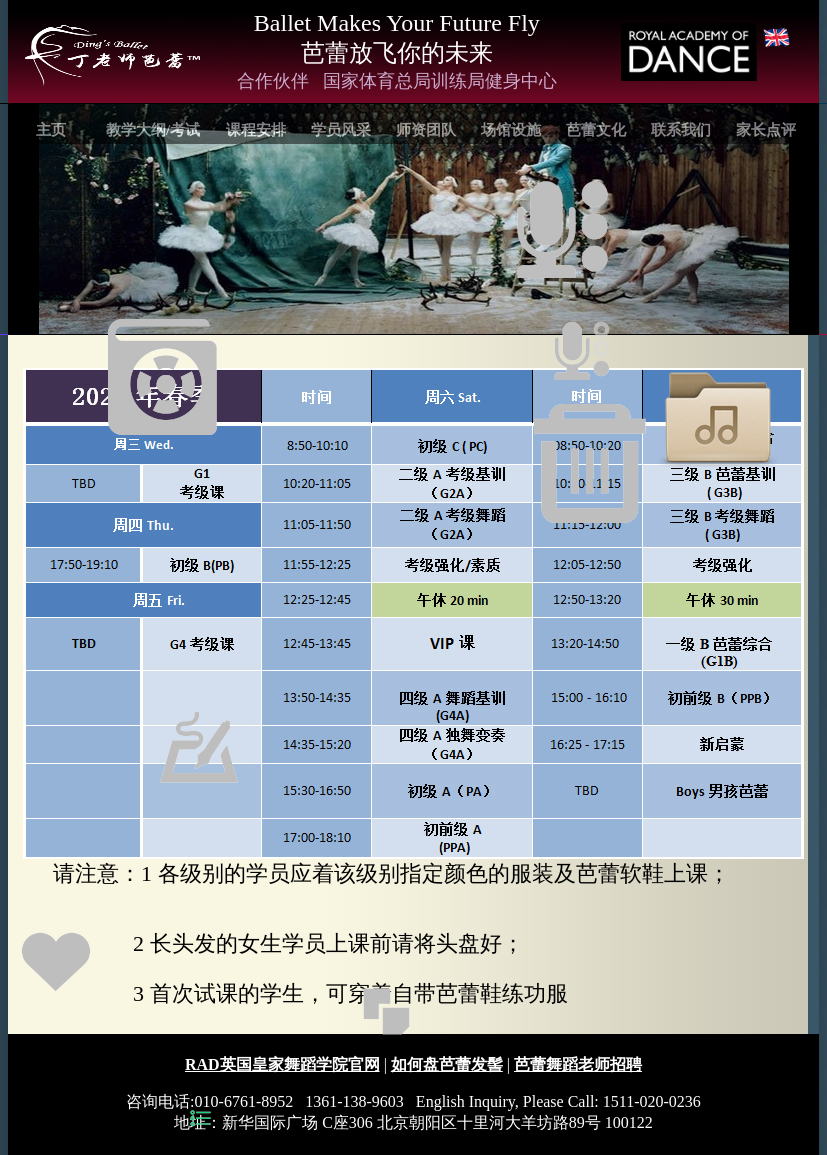  I want to click on indicates microphone input level is set to low, so click(582, 349).